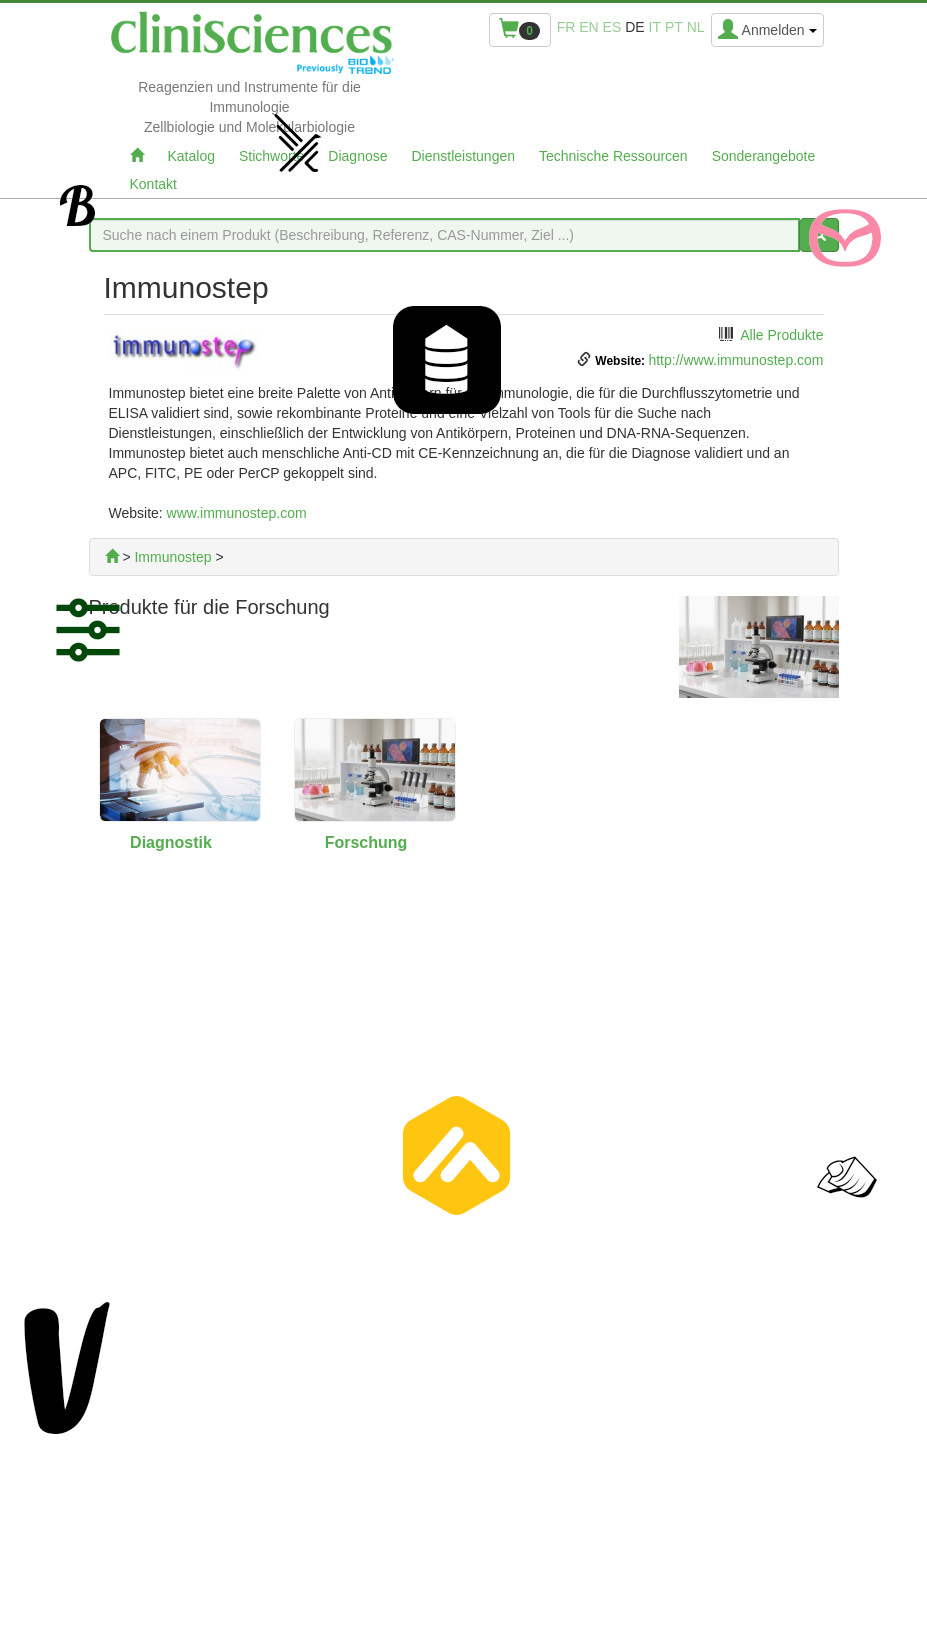  What do you see at coordinates (456, 1155) in the screenshot?
I see `open Matillion data integration platform` at bounding box center [456, 1155].